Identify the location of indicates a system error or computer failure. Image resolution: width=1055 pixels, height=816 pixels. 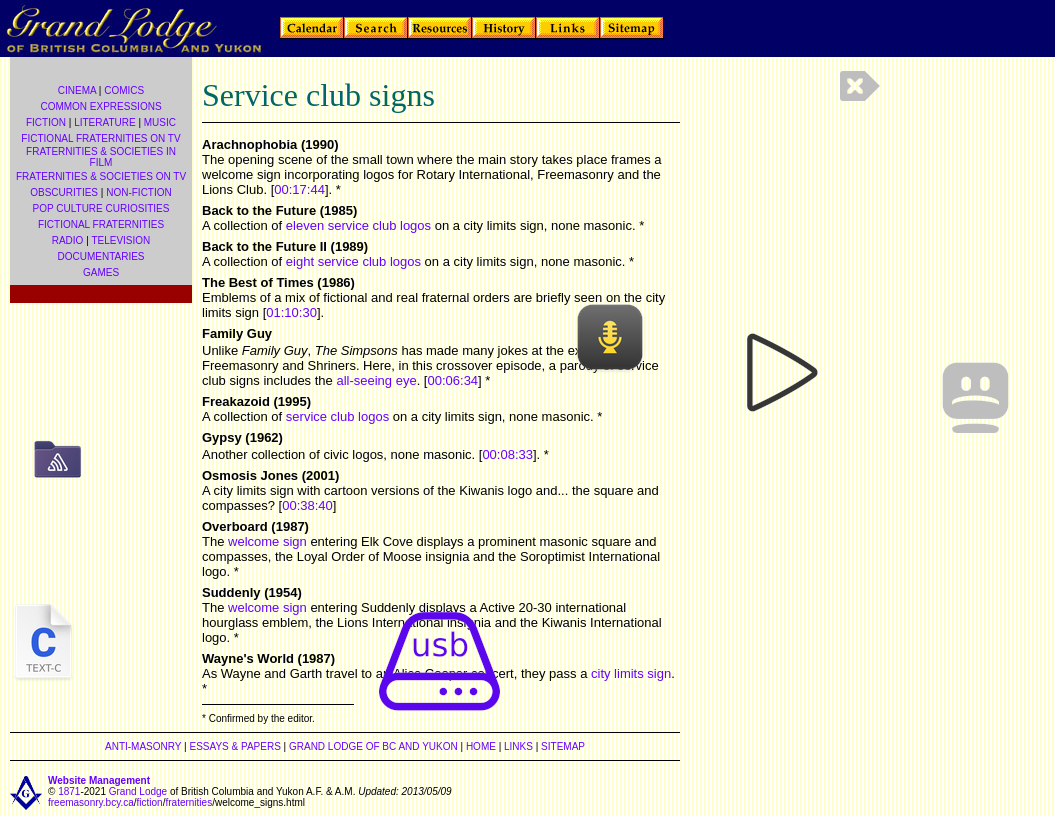
(975, 395).